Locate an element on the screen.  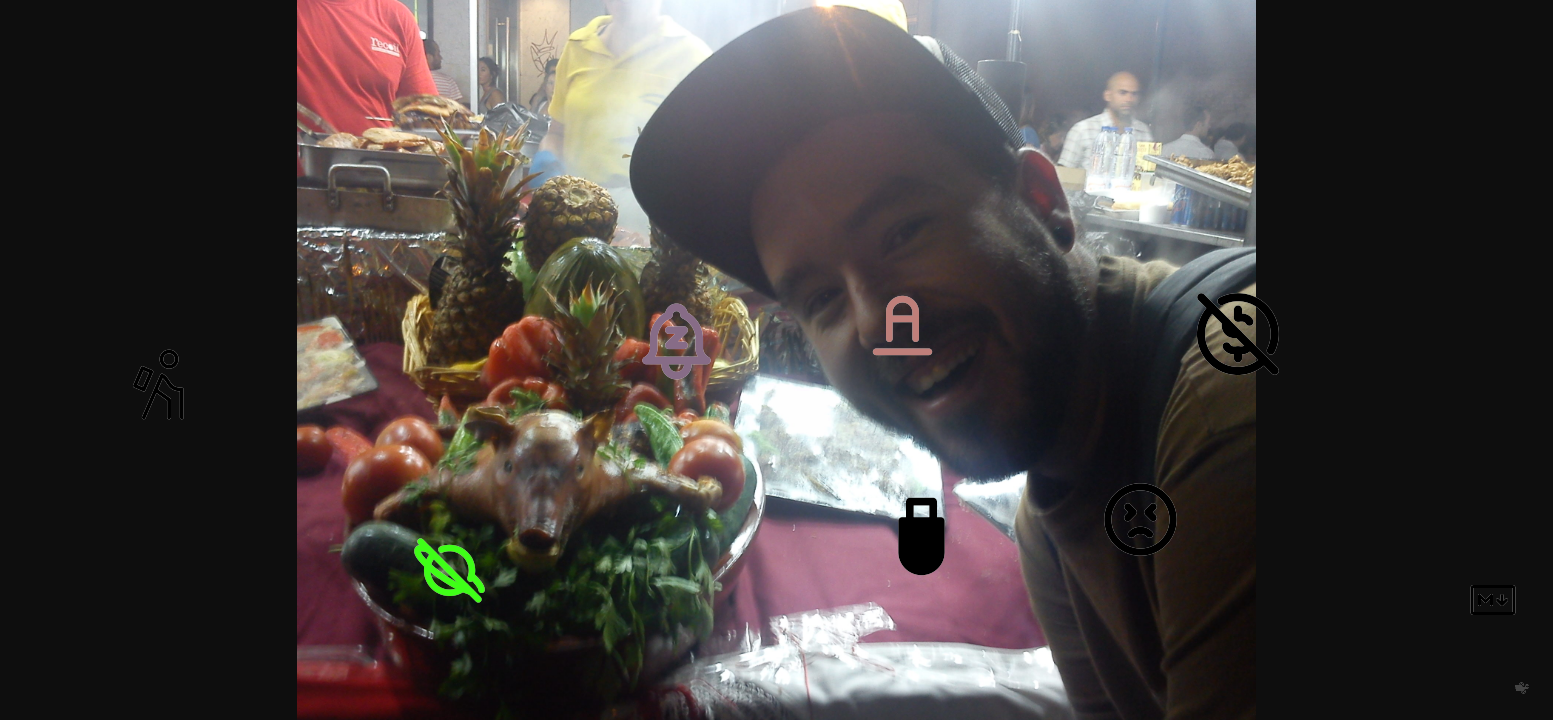
indicates payment is unavailable or disabled is located at coordinates (1238, 334).